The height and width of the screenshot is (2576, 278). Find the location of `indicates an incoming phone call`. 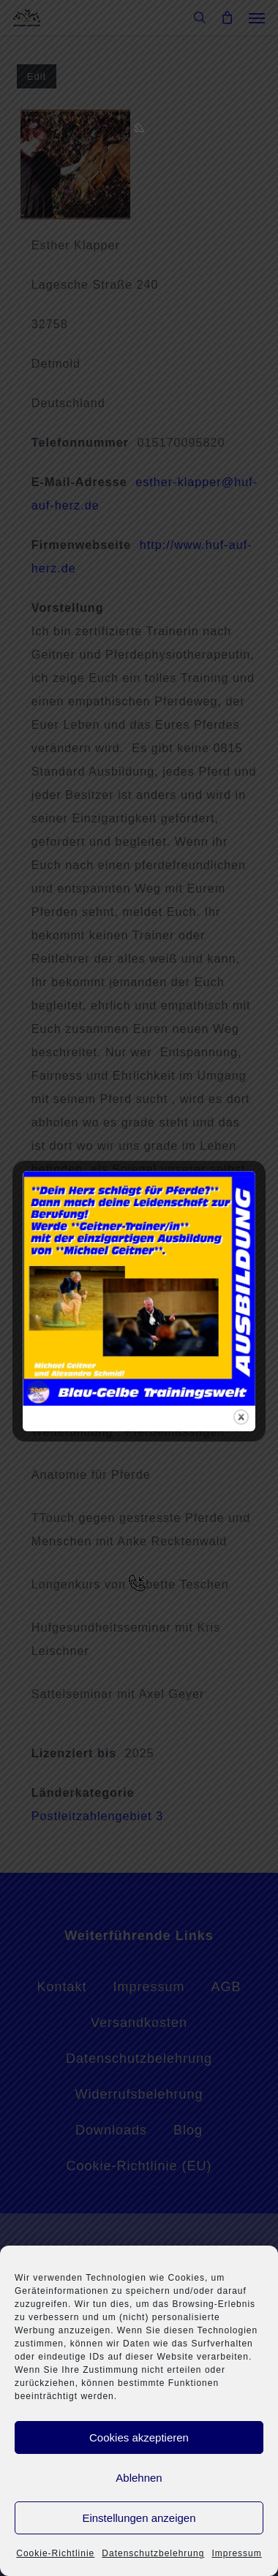

indicates an incoming phone call is located at coordinates (138, 1583).